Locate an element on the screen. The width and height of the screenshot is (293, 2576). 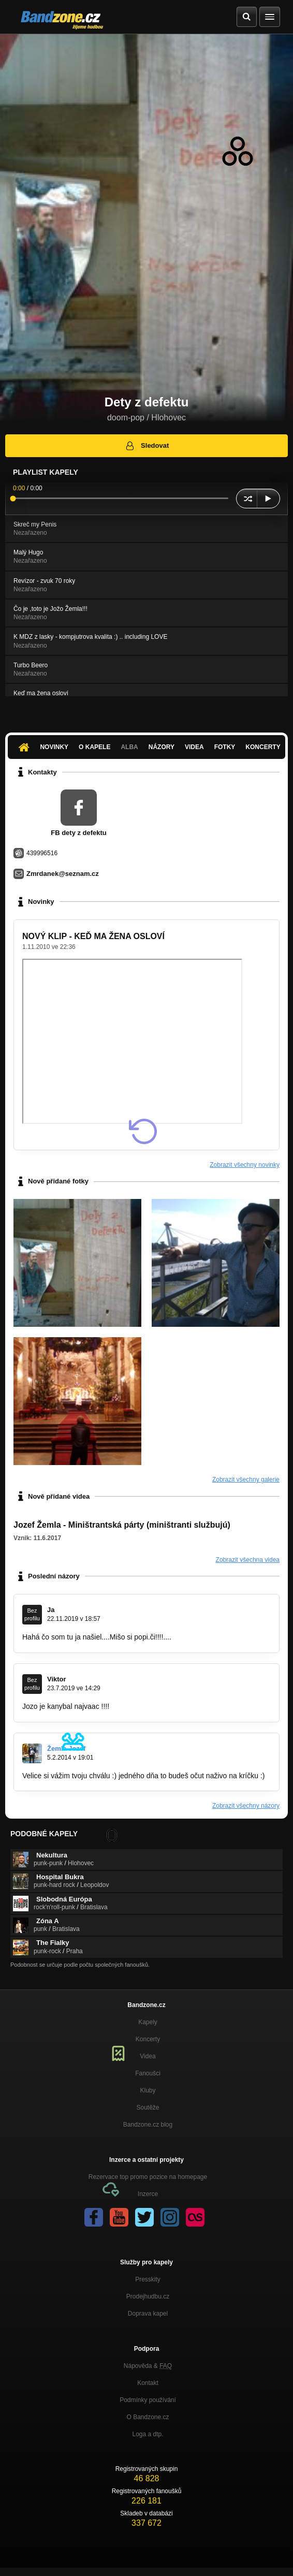
undo last action is located at coordinates (144, 1131).